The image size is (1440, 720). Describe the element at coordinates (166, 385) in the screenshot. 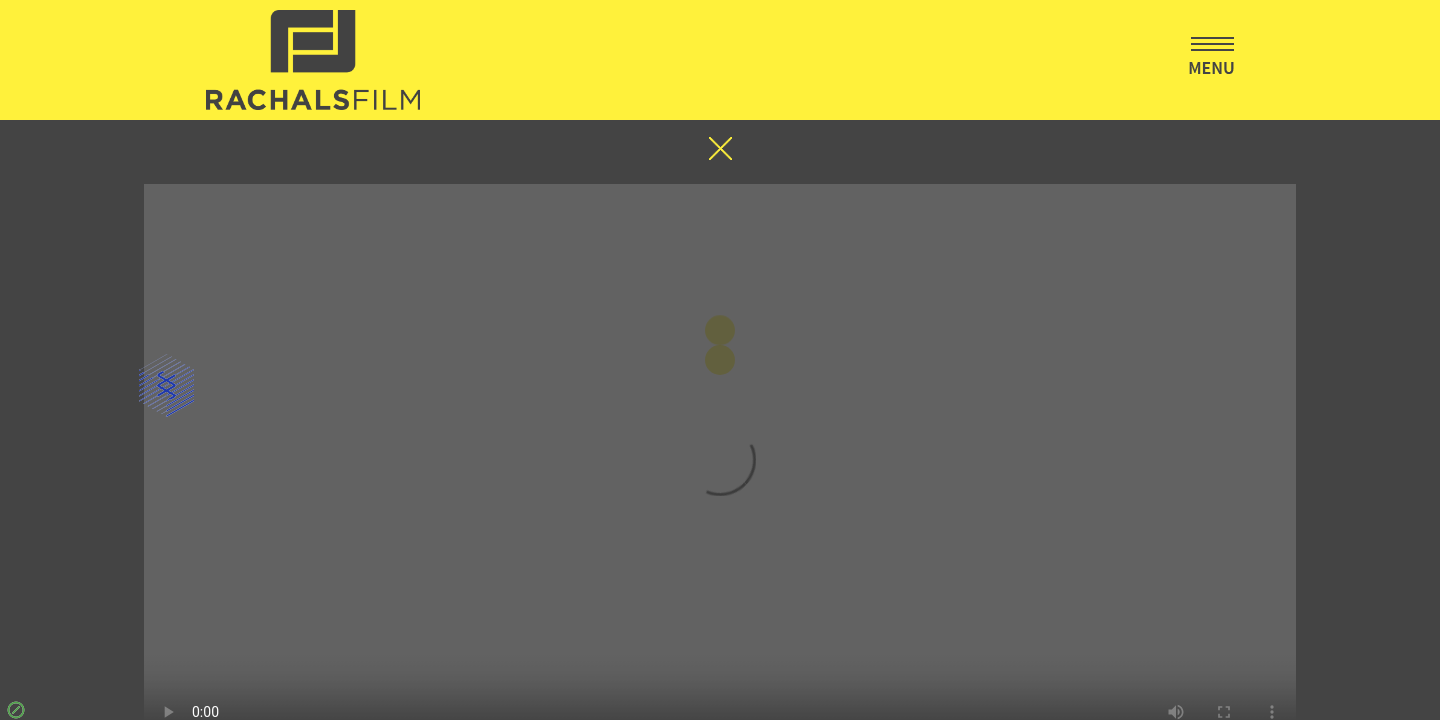

I see `parity substrate blockchain framework logo` at that location.